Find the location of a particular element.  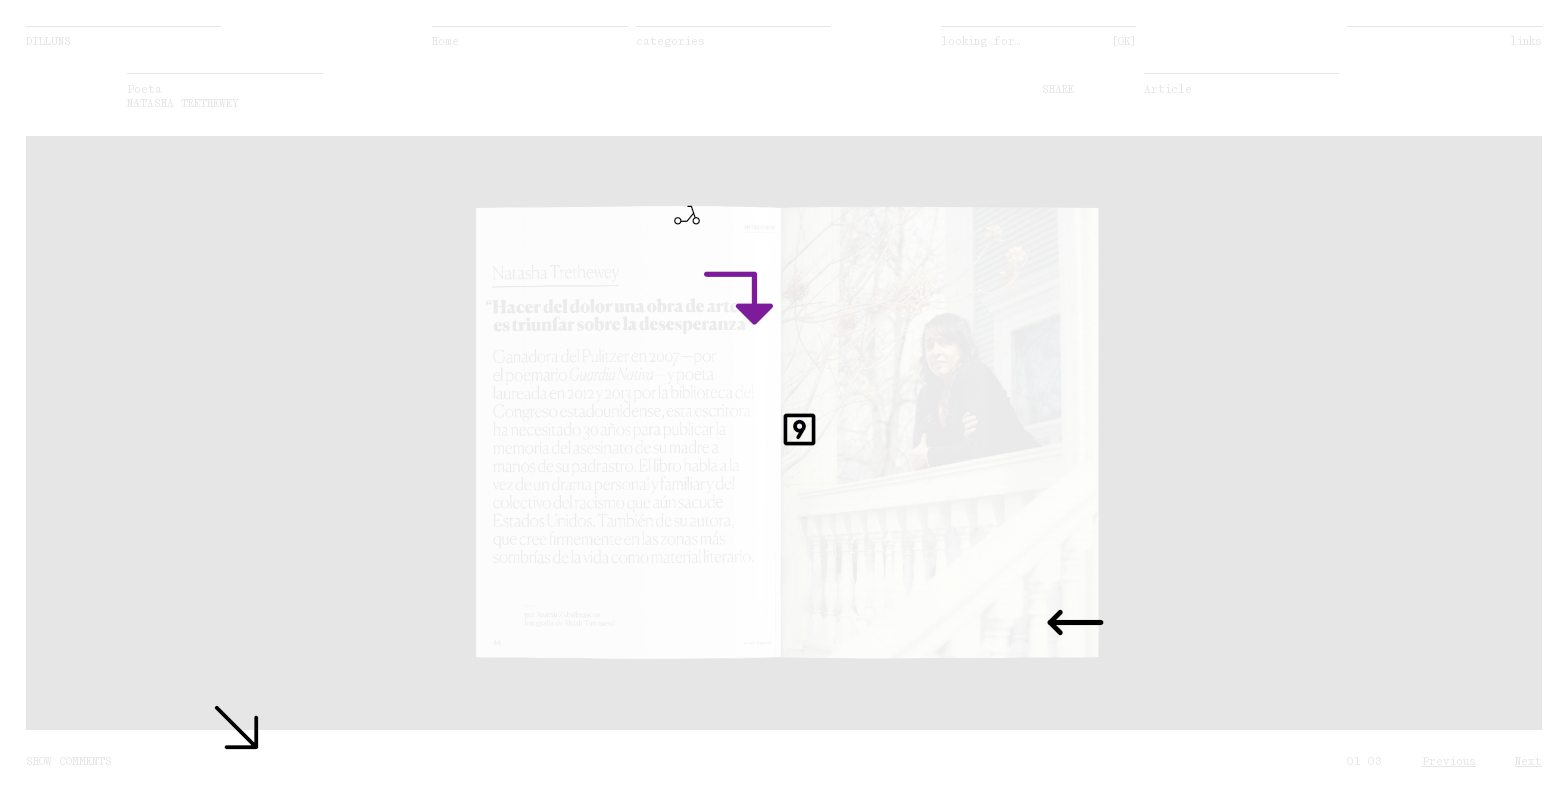

move item to the left is located at coordinates (1075, 622).